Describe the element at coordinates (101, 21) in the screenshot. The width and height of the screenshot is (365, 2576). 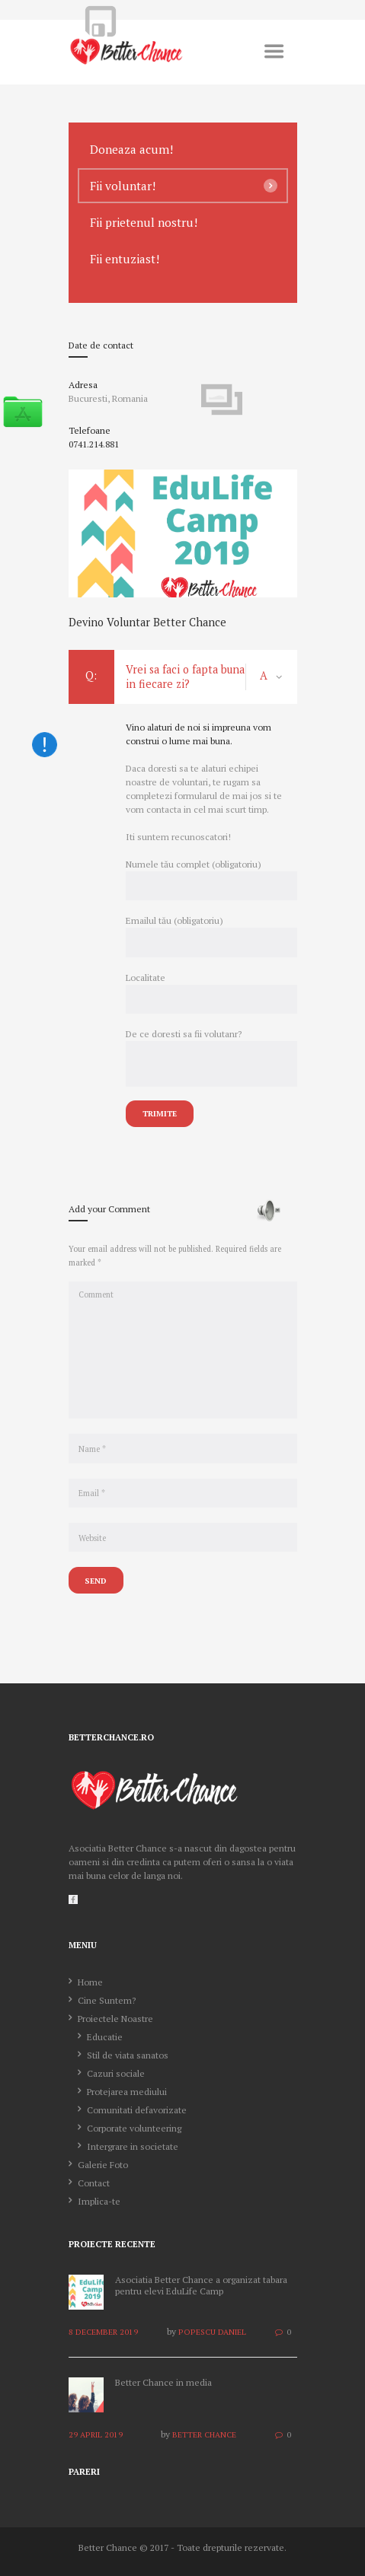
I see `save current file or document` at that location.